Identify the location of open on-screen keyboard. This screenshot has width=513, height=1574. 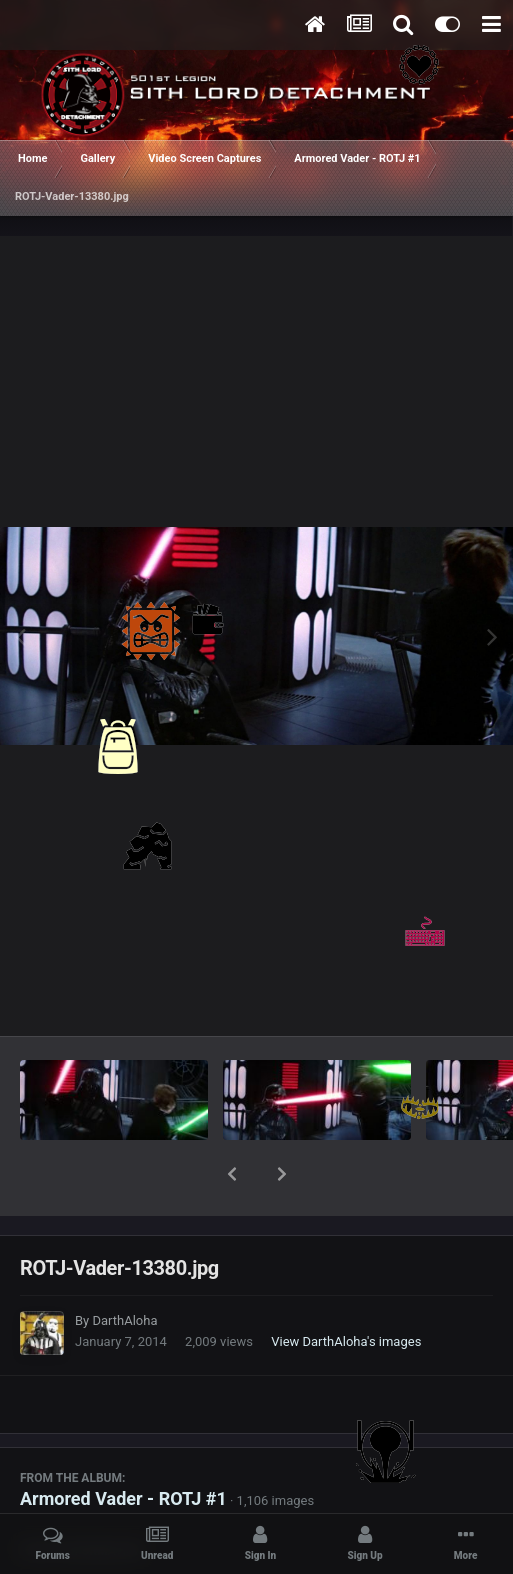
(425, 938).